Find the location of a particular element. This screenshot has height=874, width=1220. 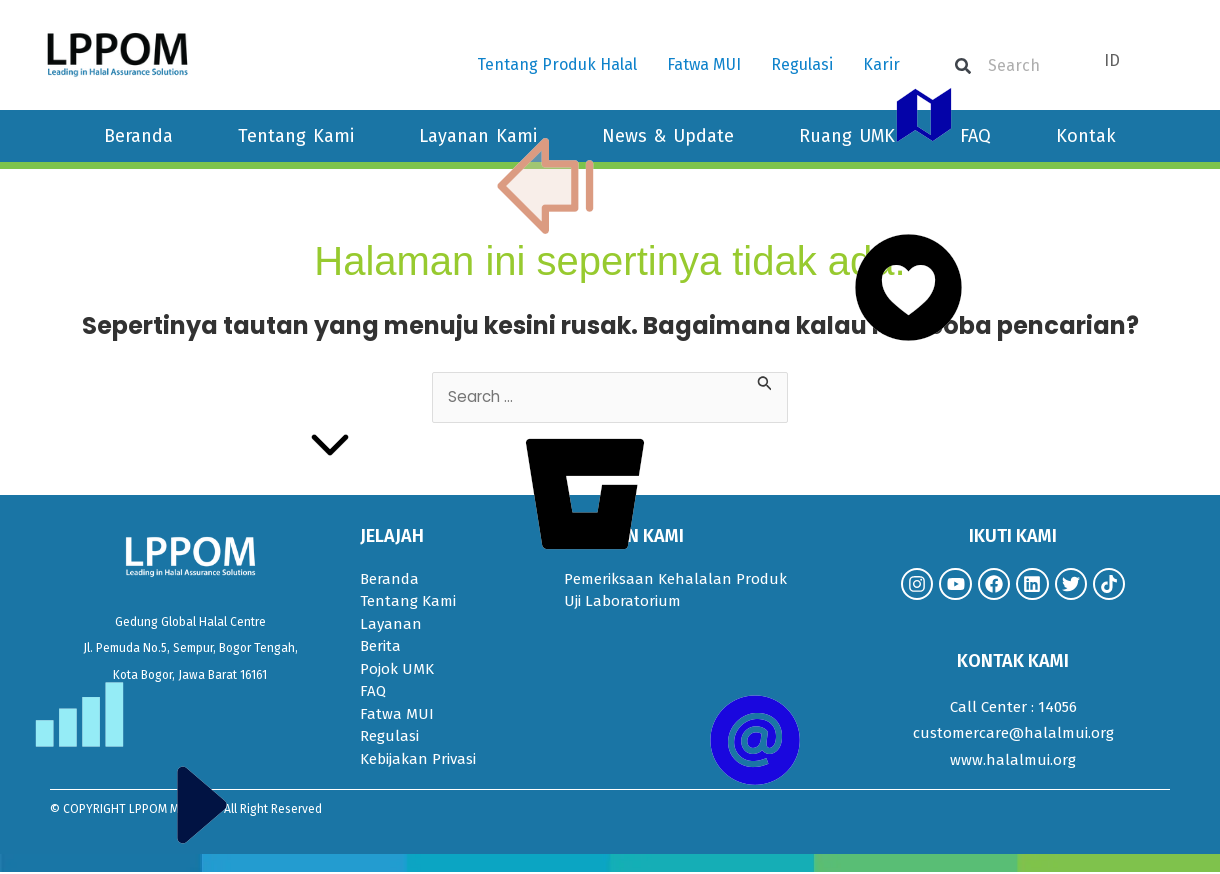

expand a dropdown menu or collapsed section is located at coordinates (330, 445).